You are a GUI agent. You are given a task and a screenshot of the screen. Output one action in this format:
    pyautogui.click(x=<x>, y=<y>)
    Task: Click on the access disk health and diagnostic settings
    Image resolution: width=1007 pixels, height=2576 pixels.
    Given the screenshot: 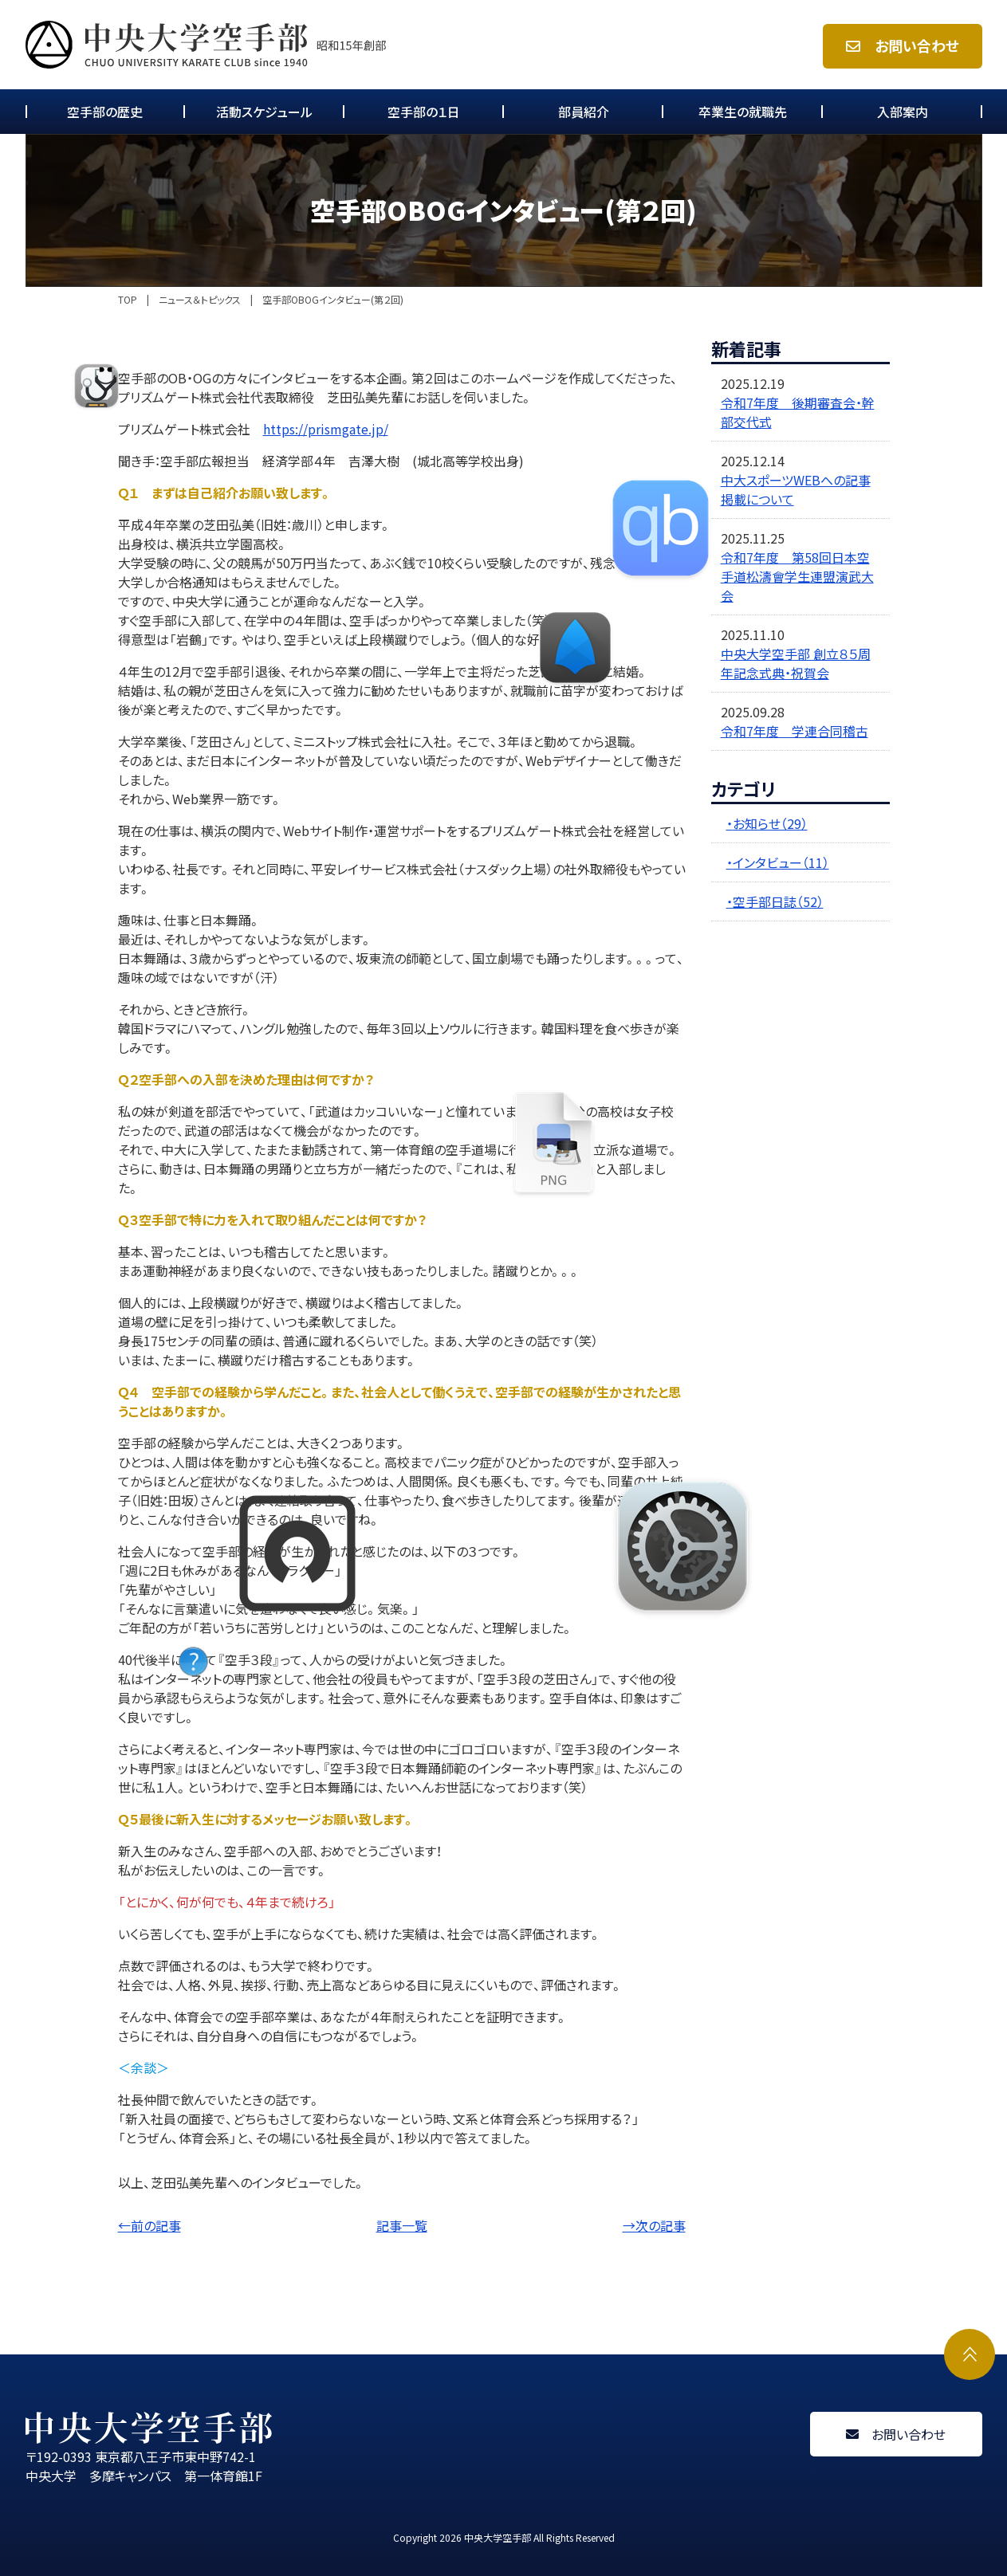 What is the action you would take?
    pyautogui.click(x=96, y=387)
    